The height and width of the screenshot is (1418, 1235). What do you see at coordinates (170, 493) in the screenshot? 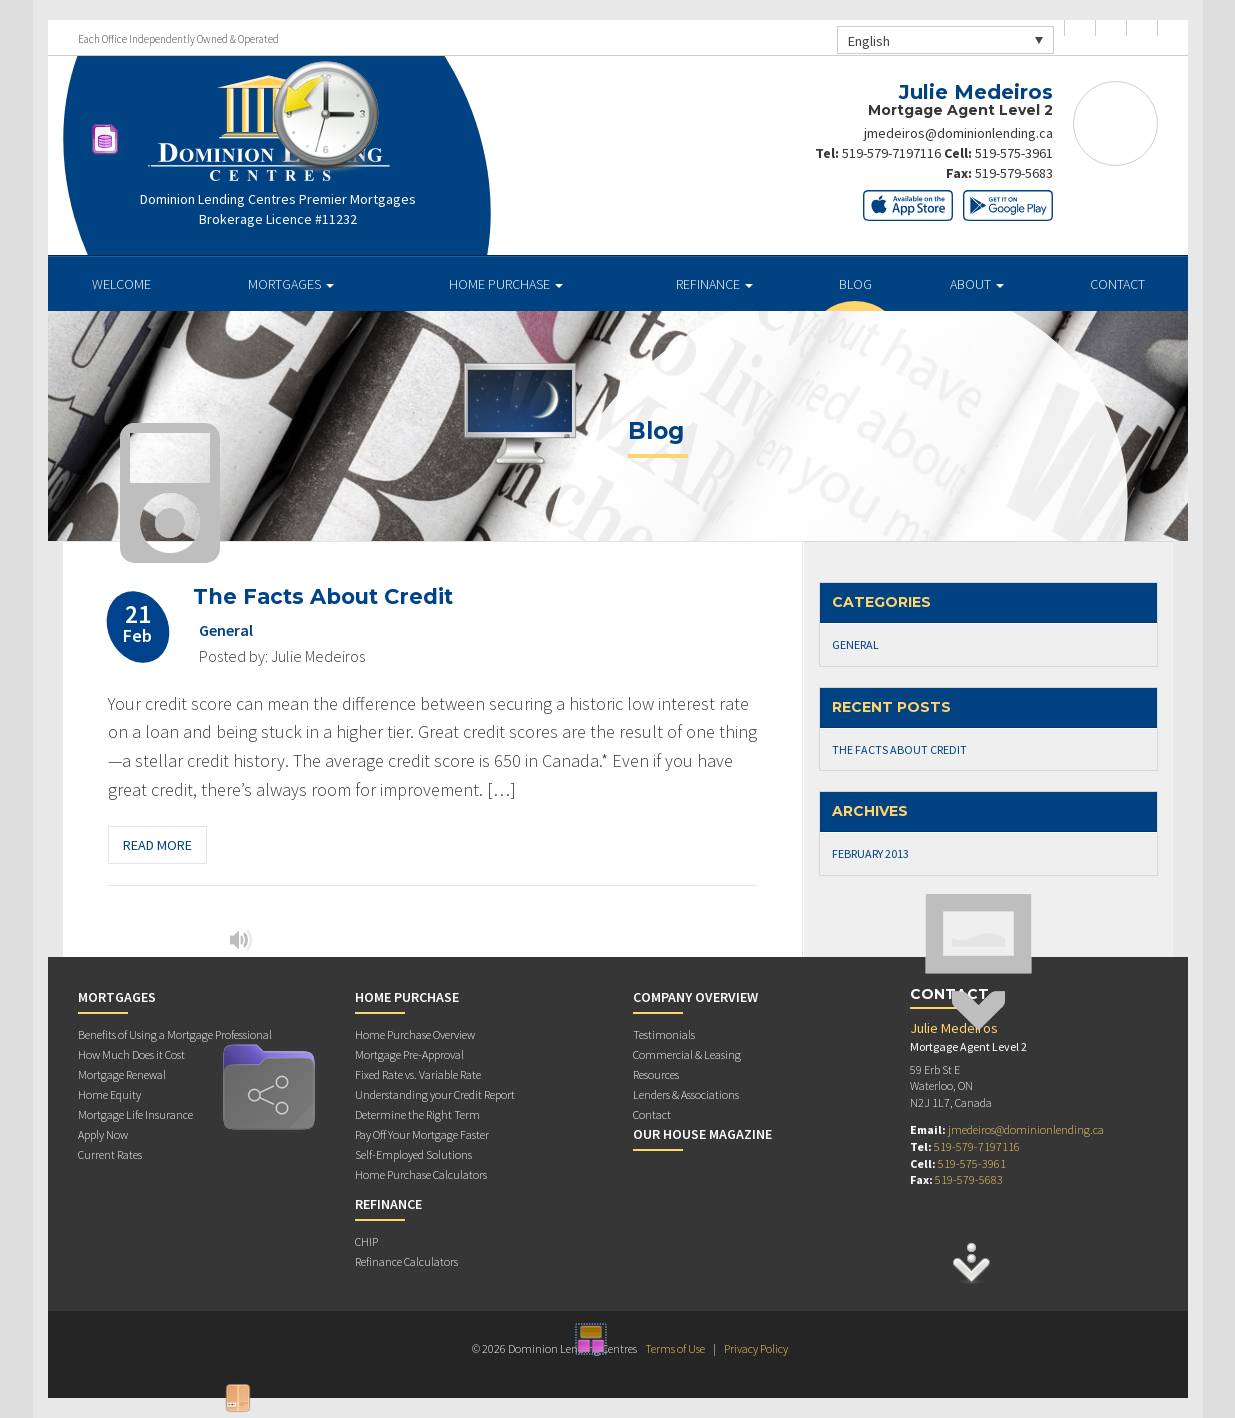
I see `access media player device` at bounding box center [170, 493].